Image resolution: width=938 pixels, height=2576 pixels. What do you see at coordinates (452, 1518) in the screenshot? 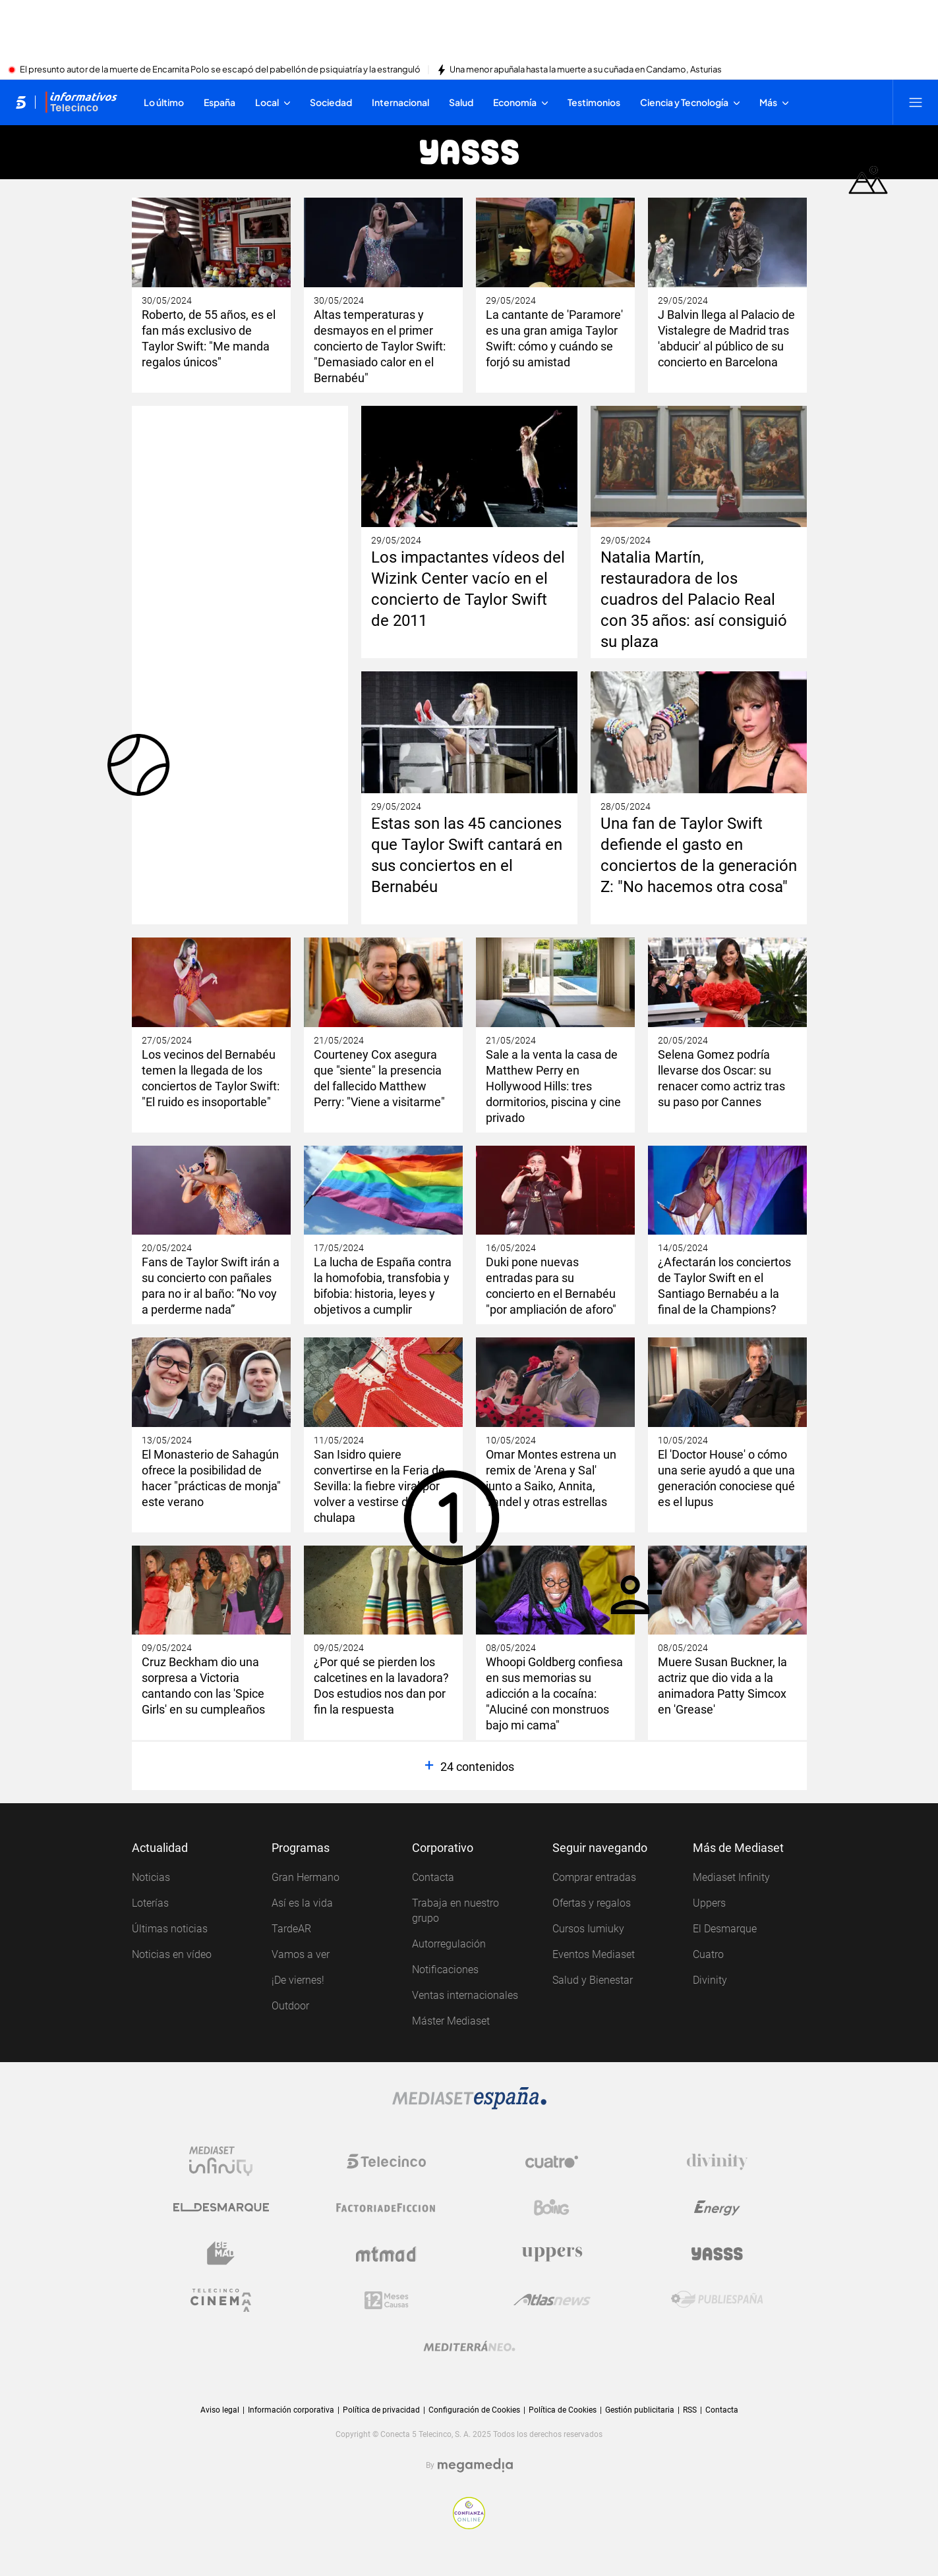
I see `indicates the first step in a multi-step process` at bounding box center [452, 1518].